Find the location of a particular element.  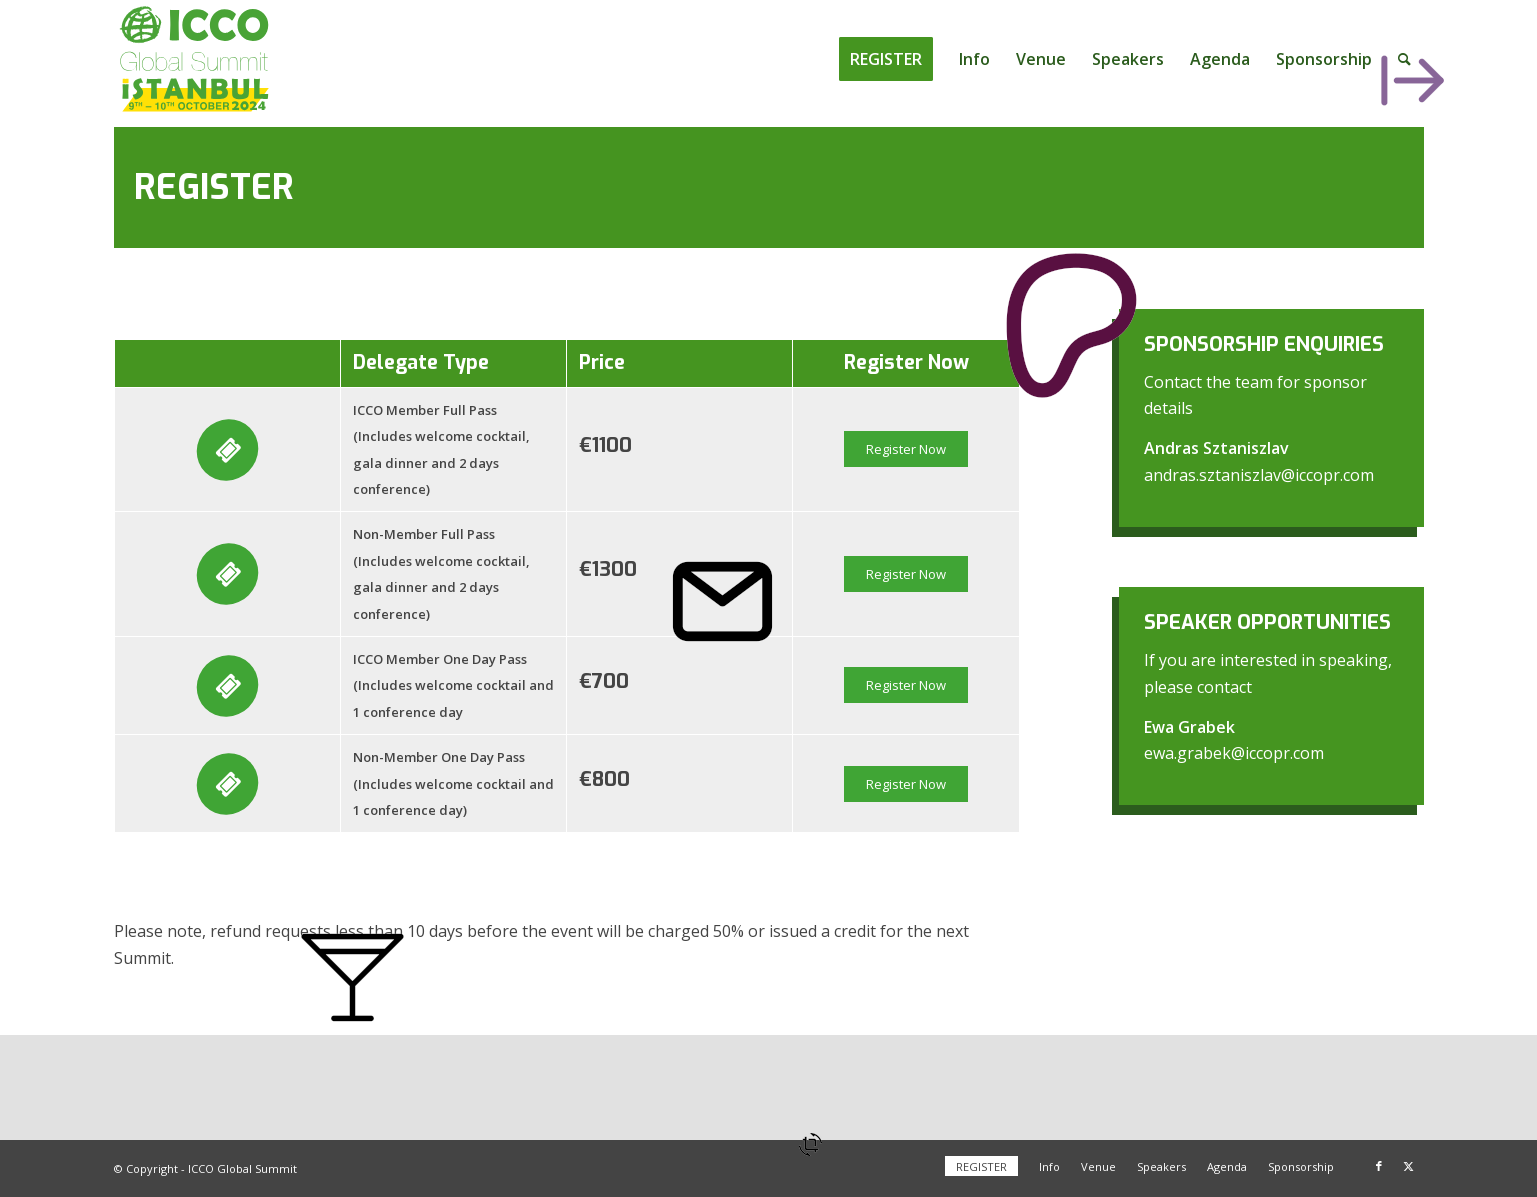

sign out or log out of account is located at coordinates (1412, 80).